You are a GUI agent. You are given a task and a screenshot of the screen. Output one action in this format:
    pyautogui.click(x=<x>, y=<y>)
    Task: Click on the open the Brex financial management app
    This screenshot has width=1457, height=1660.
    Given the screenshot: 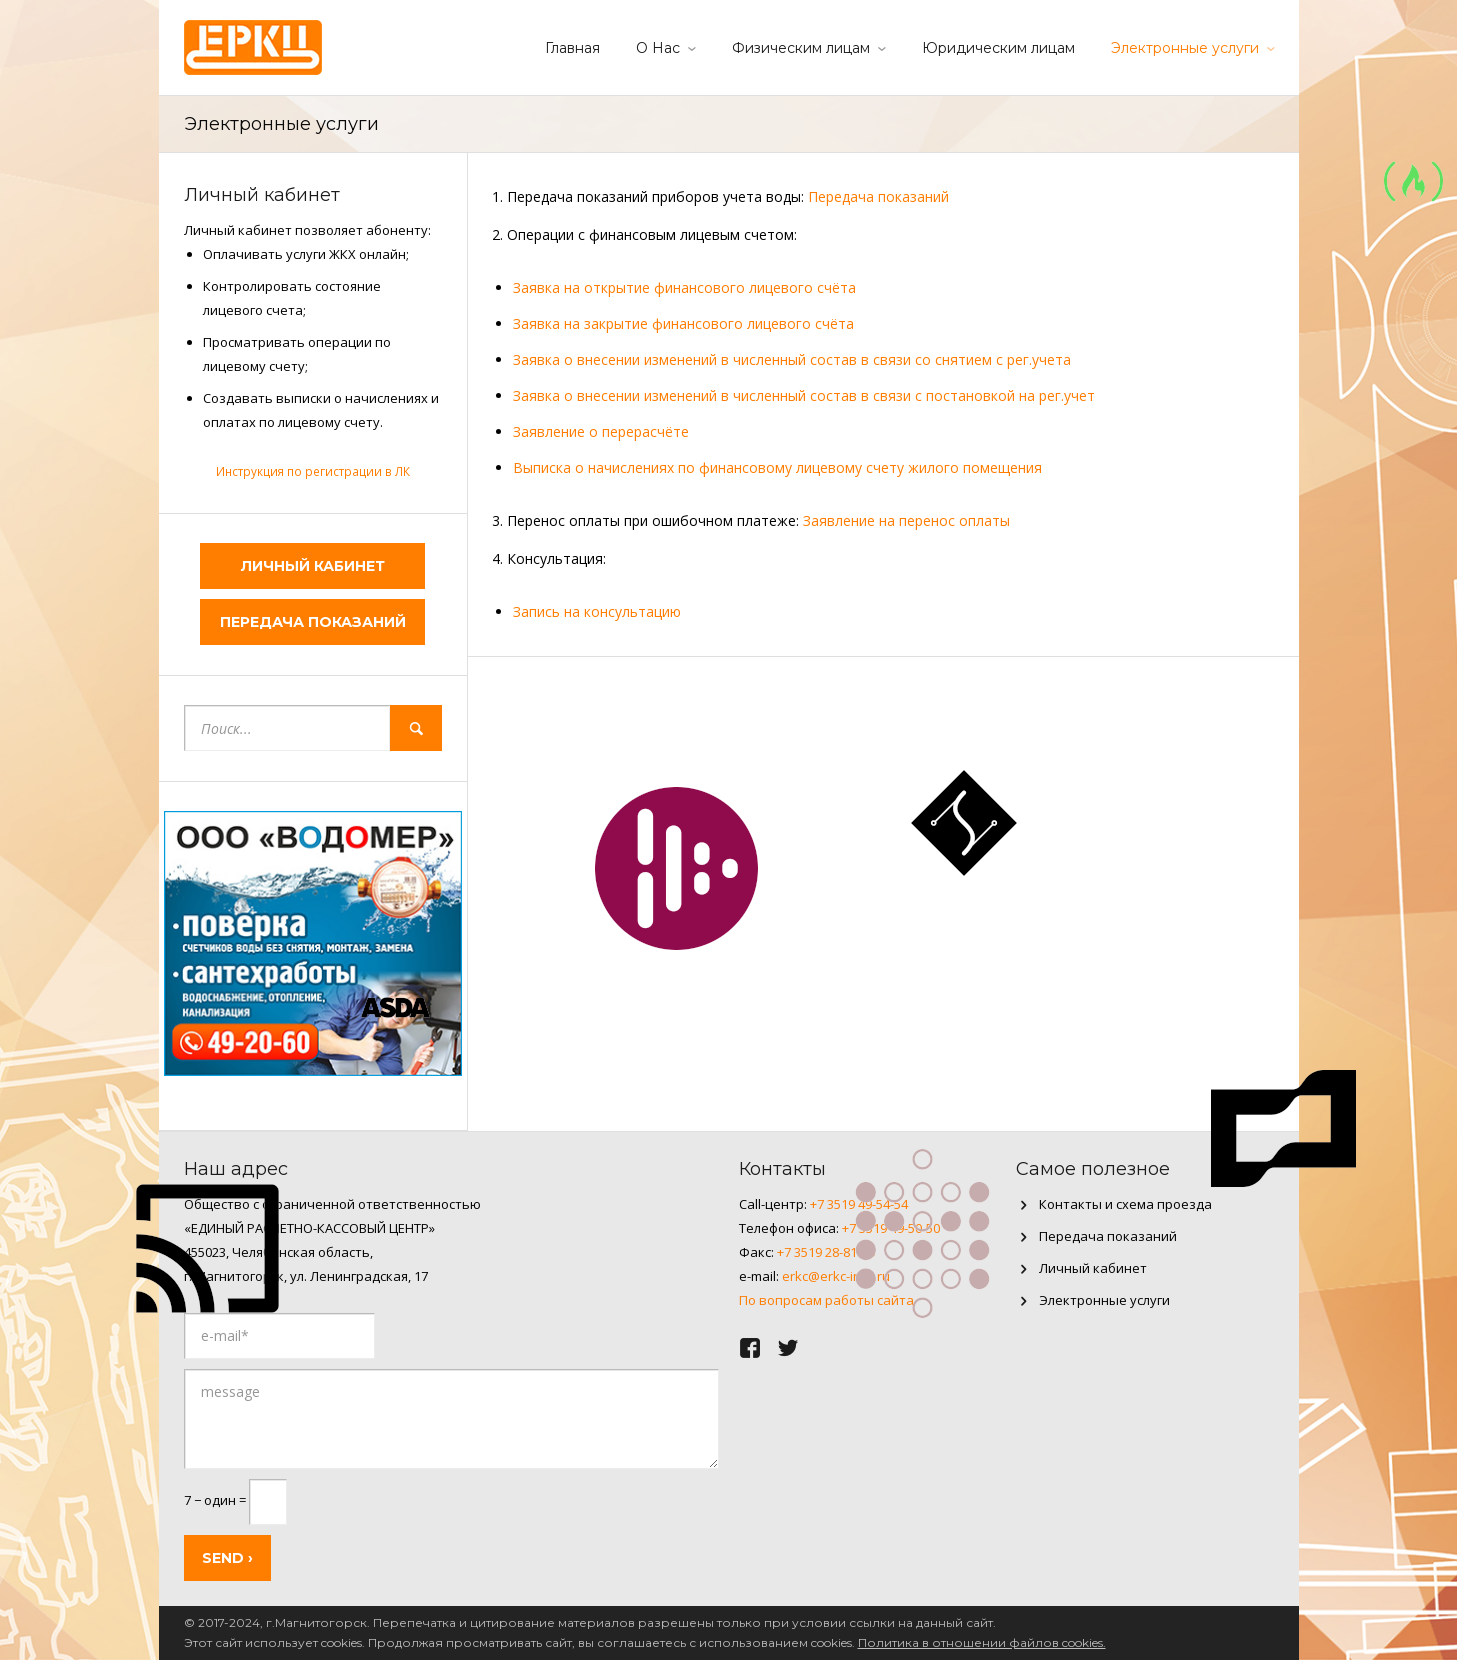 What is the action you would take?
    pyautogui.click(x=1283, y=1128)
    